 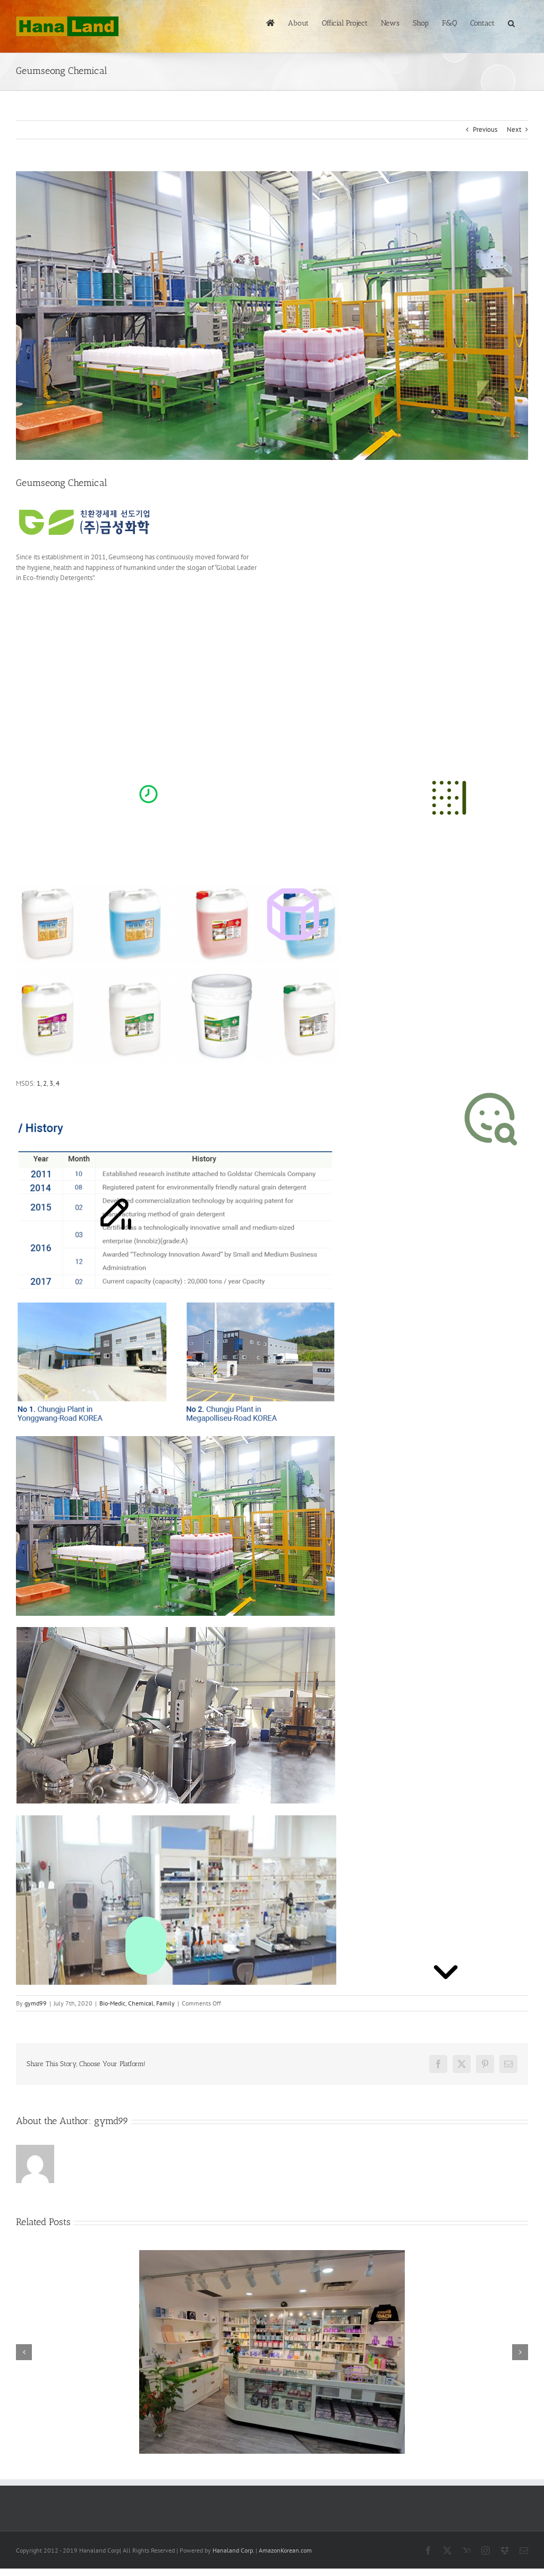 What do you see at coordinates (489, 1118) in the screenshot?
I see `search for emotions or mood filters` at bounding box center [489, 1118].